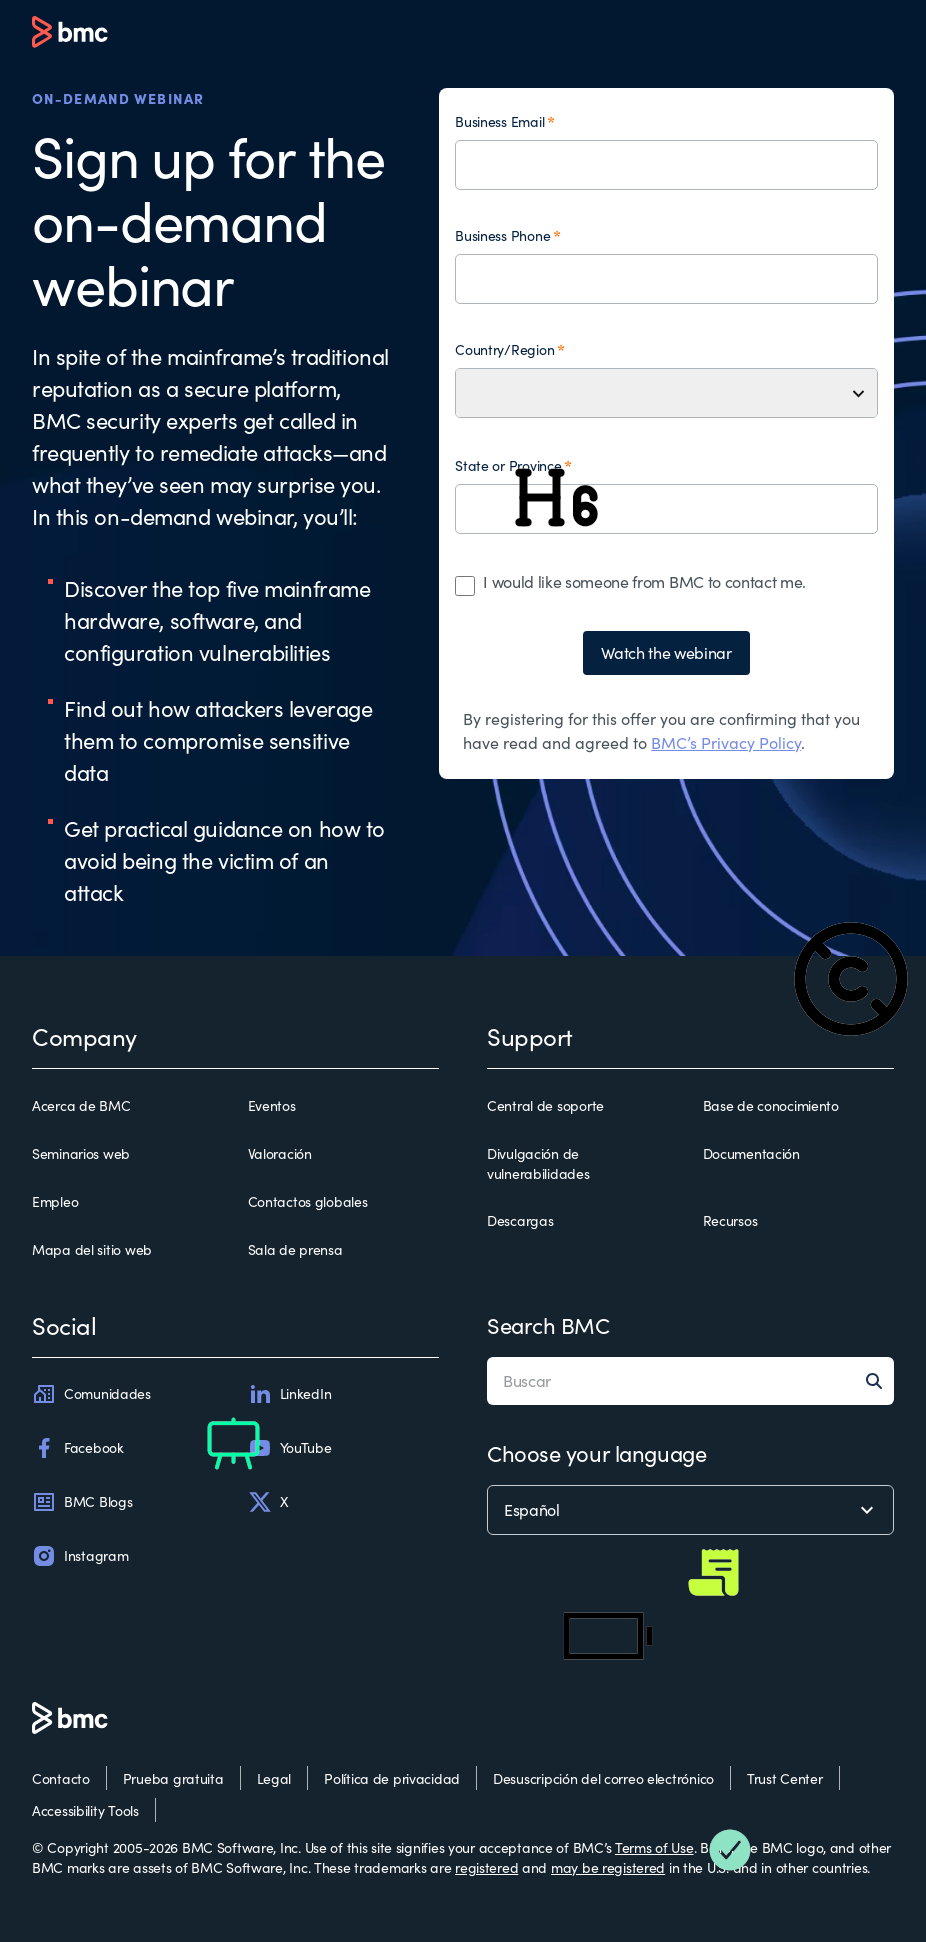 The width and height of the screenshot is (926, 1942). I want to click on indicates a completed or successful action, so click(730, 1850).